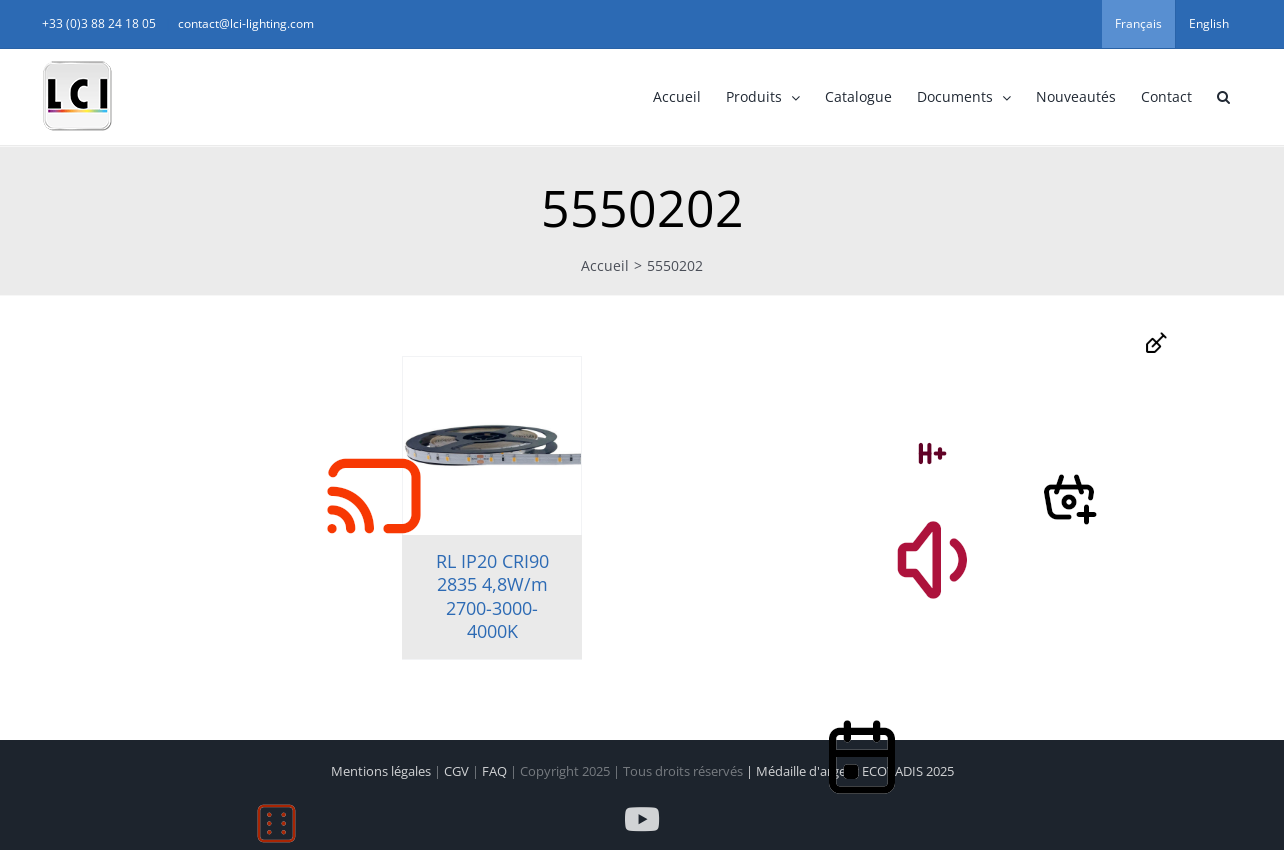  What do you see at coordinates (931, 453) in the screenshot?
I see `indicates H+ (HSPA+) mobile network connection` at bounding box center [931, 453].